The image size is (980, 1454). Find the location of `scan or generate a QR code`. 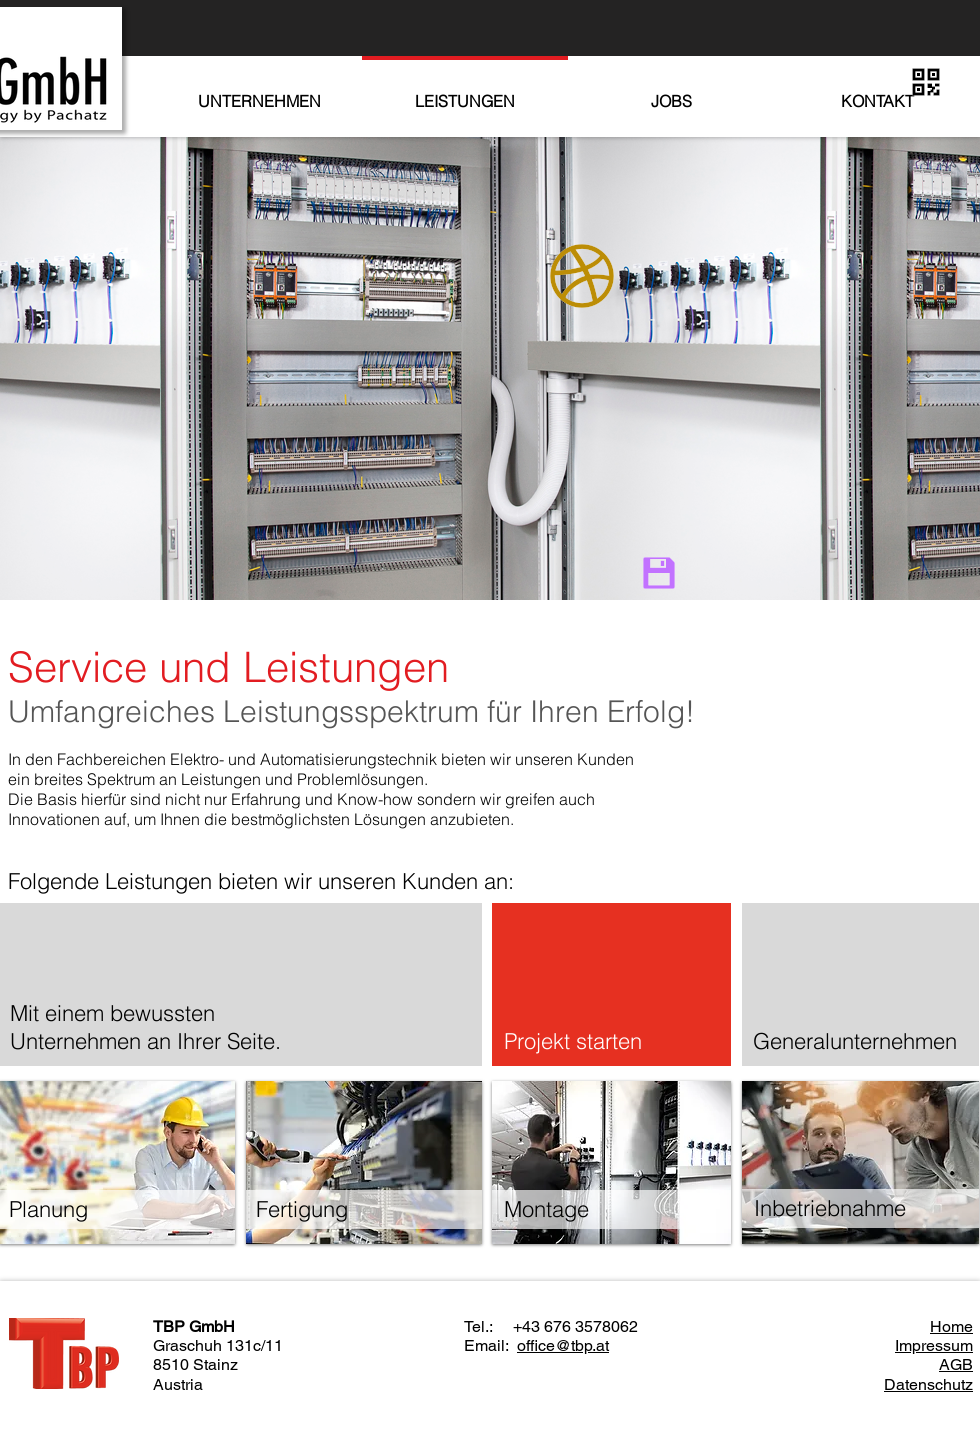

scan or generate a QR code is located at coordinates (926, 82).